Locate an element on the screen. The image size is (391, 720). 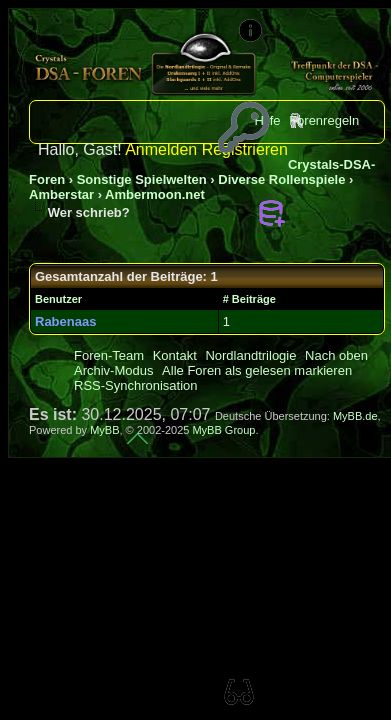
collapse an expanded section is located at coordinates (137, 439).